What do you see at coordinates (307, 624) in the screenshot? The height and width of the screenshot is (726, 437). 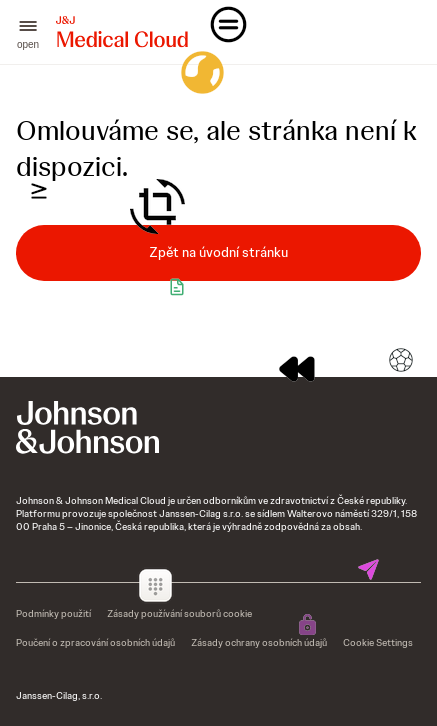 I see `unlock a secured item or feature` at bounding box center [307, 624].